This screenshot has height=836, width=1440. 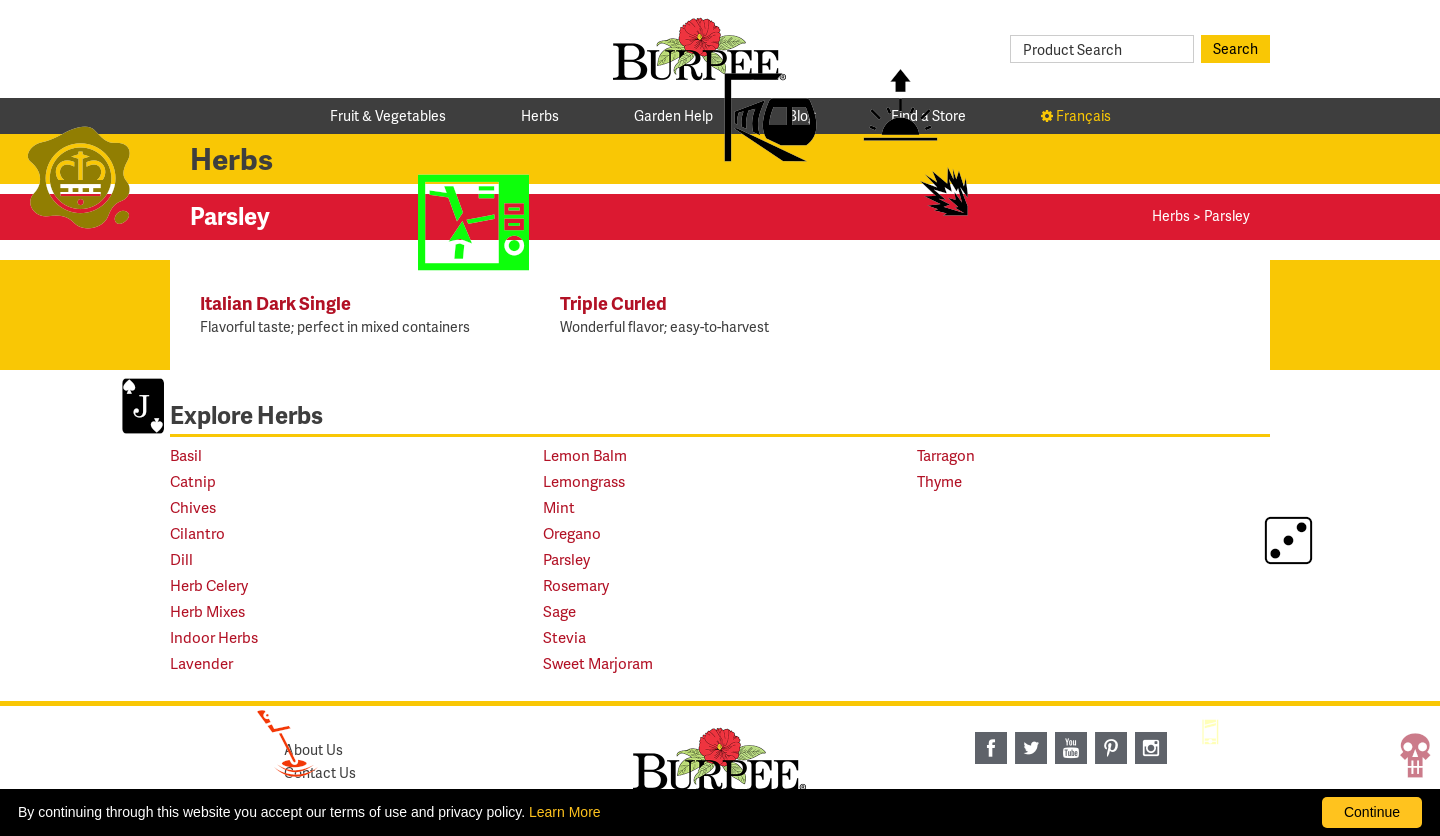 I want to click on access GPS navigation or location tracking, so click(x=473, y=222).